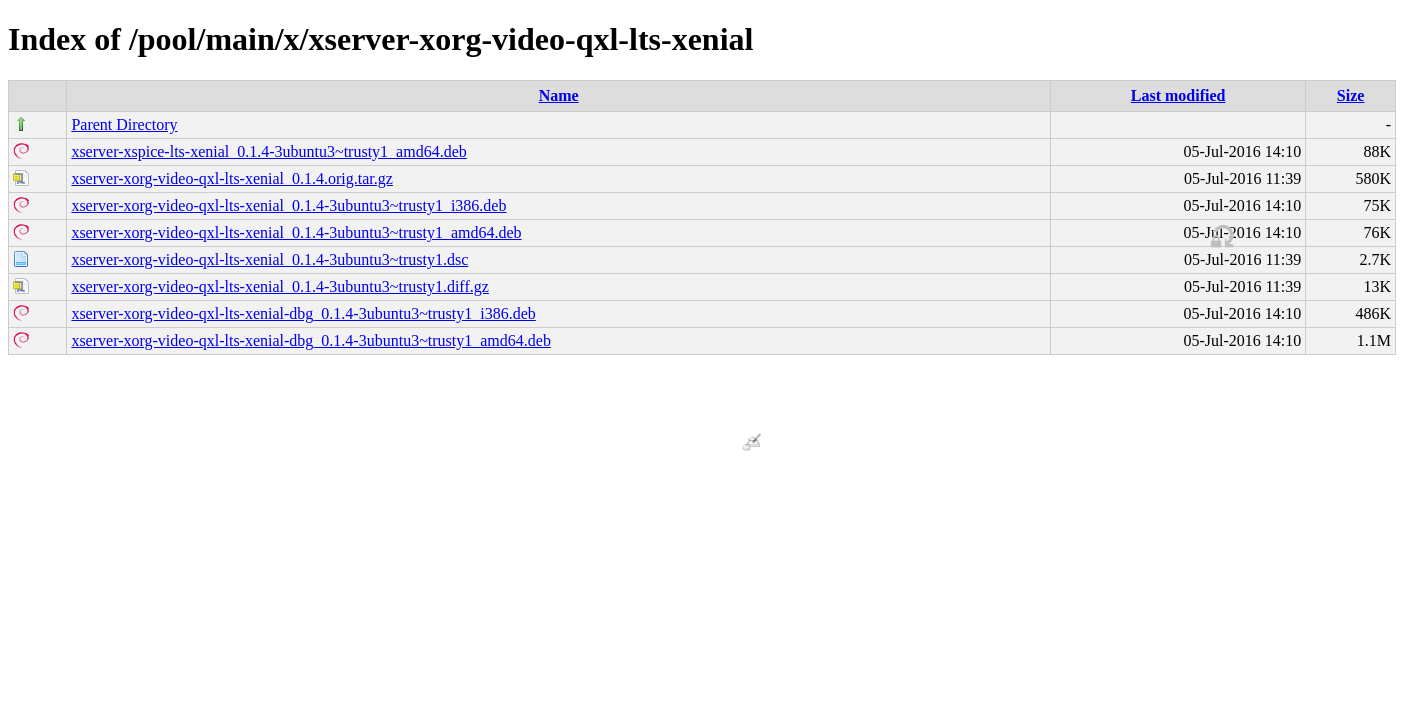 The height and width of the screenshot is (720, 1404). What do you see at coordinates (751, 442) in the screenshot?
I see `configure mouse and tablet settings` at bounding box center [751, 442].